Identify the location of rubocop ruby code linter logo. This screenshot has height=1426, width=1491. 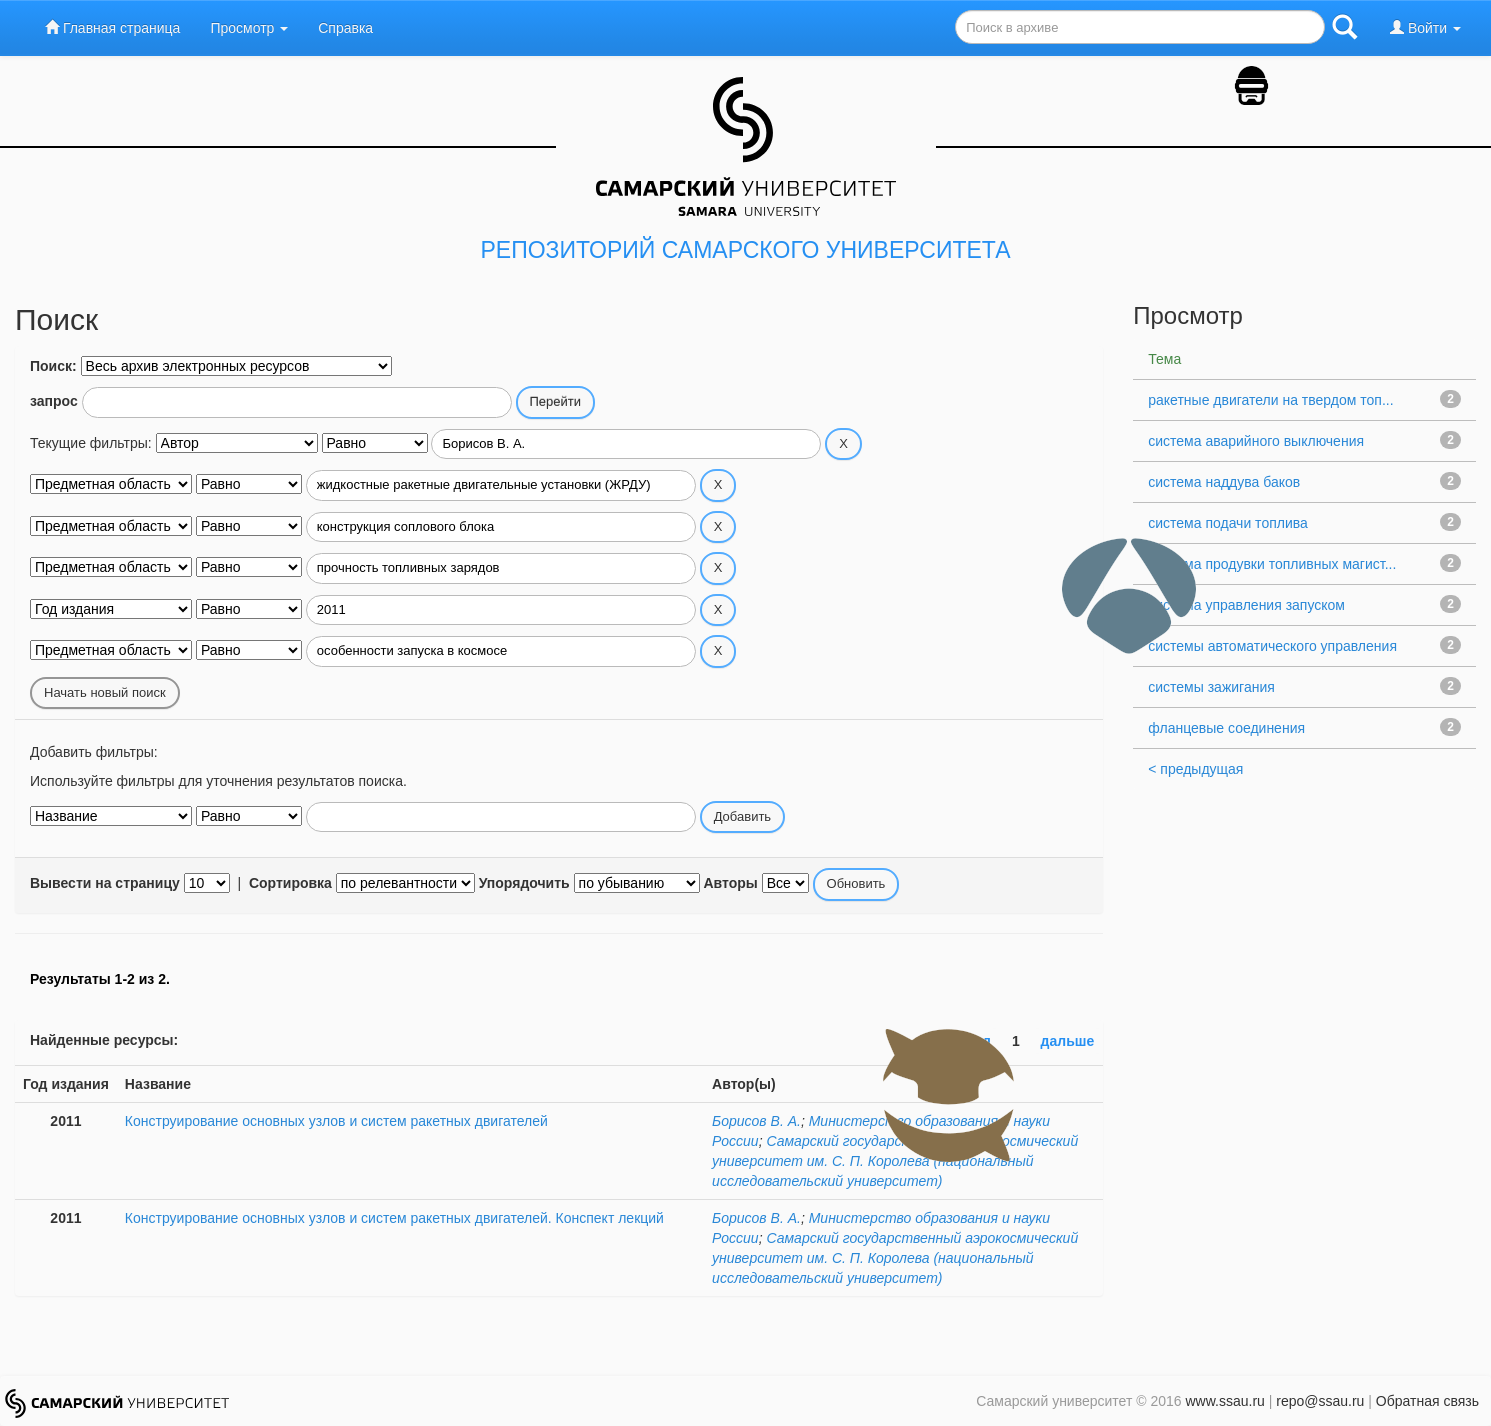
(1251, 85).